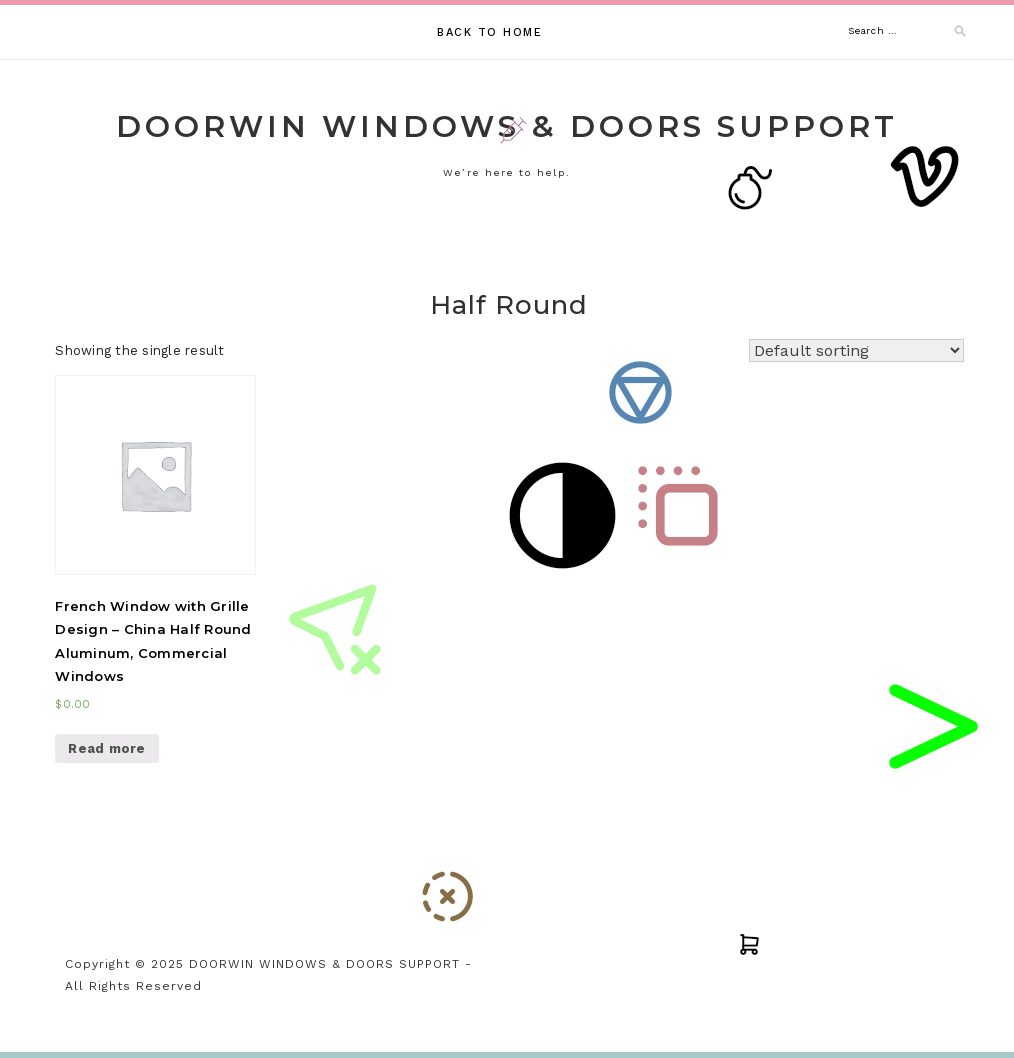 This screenshot has width=1014, height=1058. What do you see at coordinates (749, 944) in the screenshot?
I see `view your shopping cart` at bounding box center [749, 944].